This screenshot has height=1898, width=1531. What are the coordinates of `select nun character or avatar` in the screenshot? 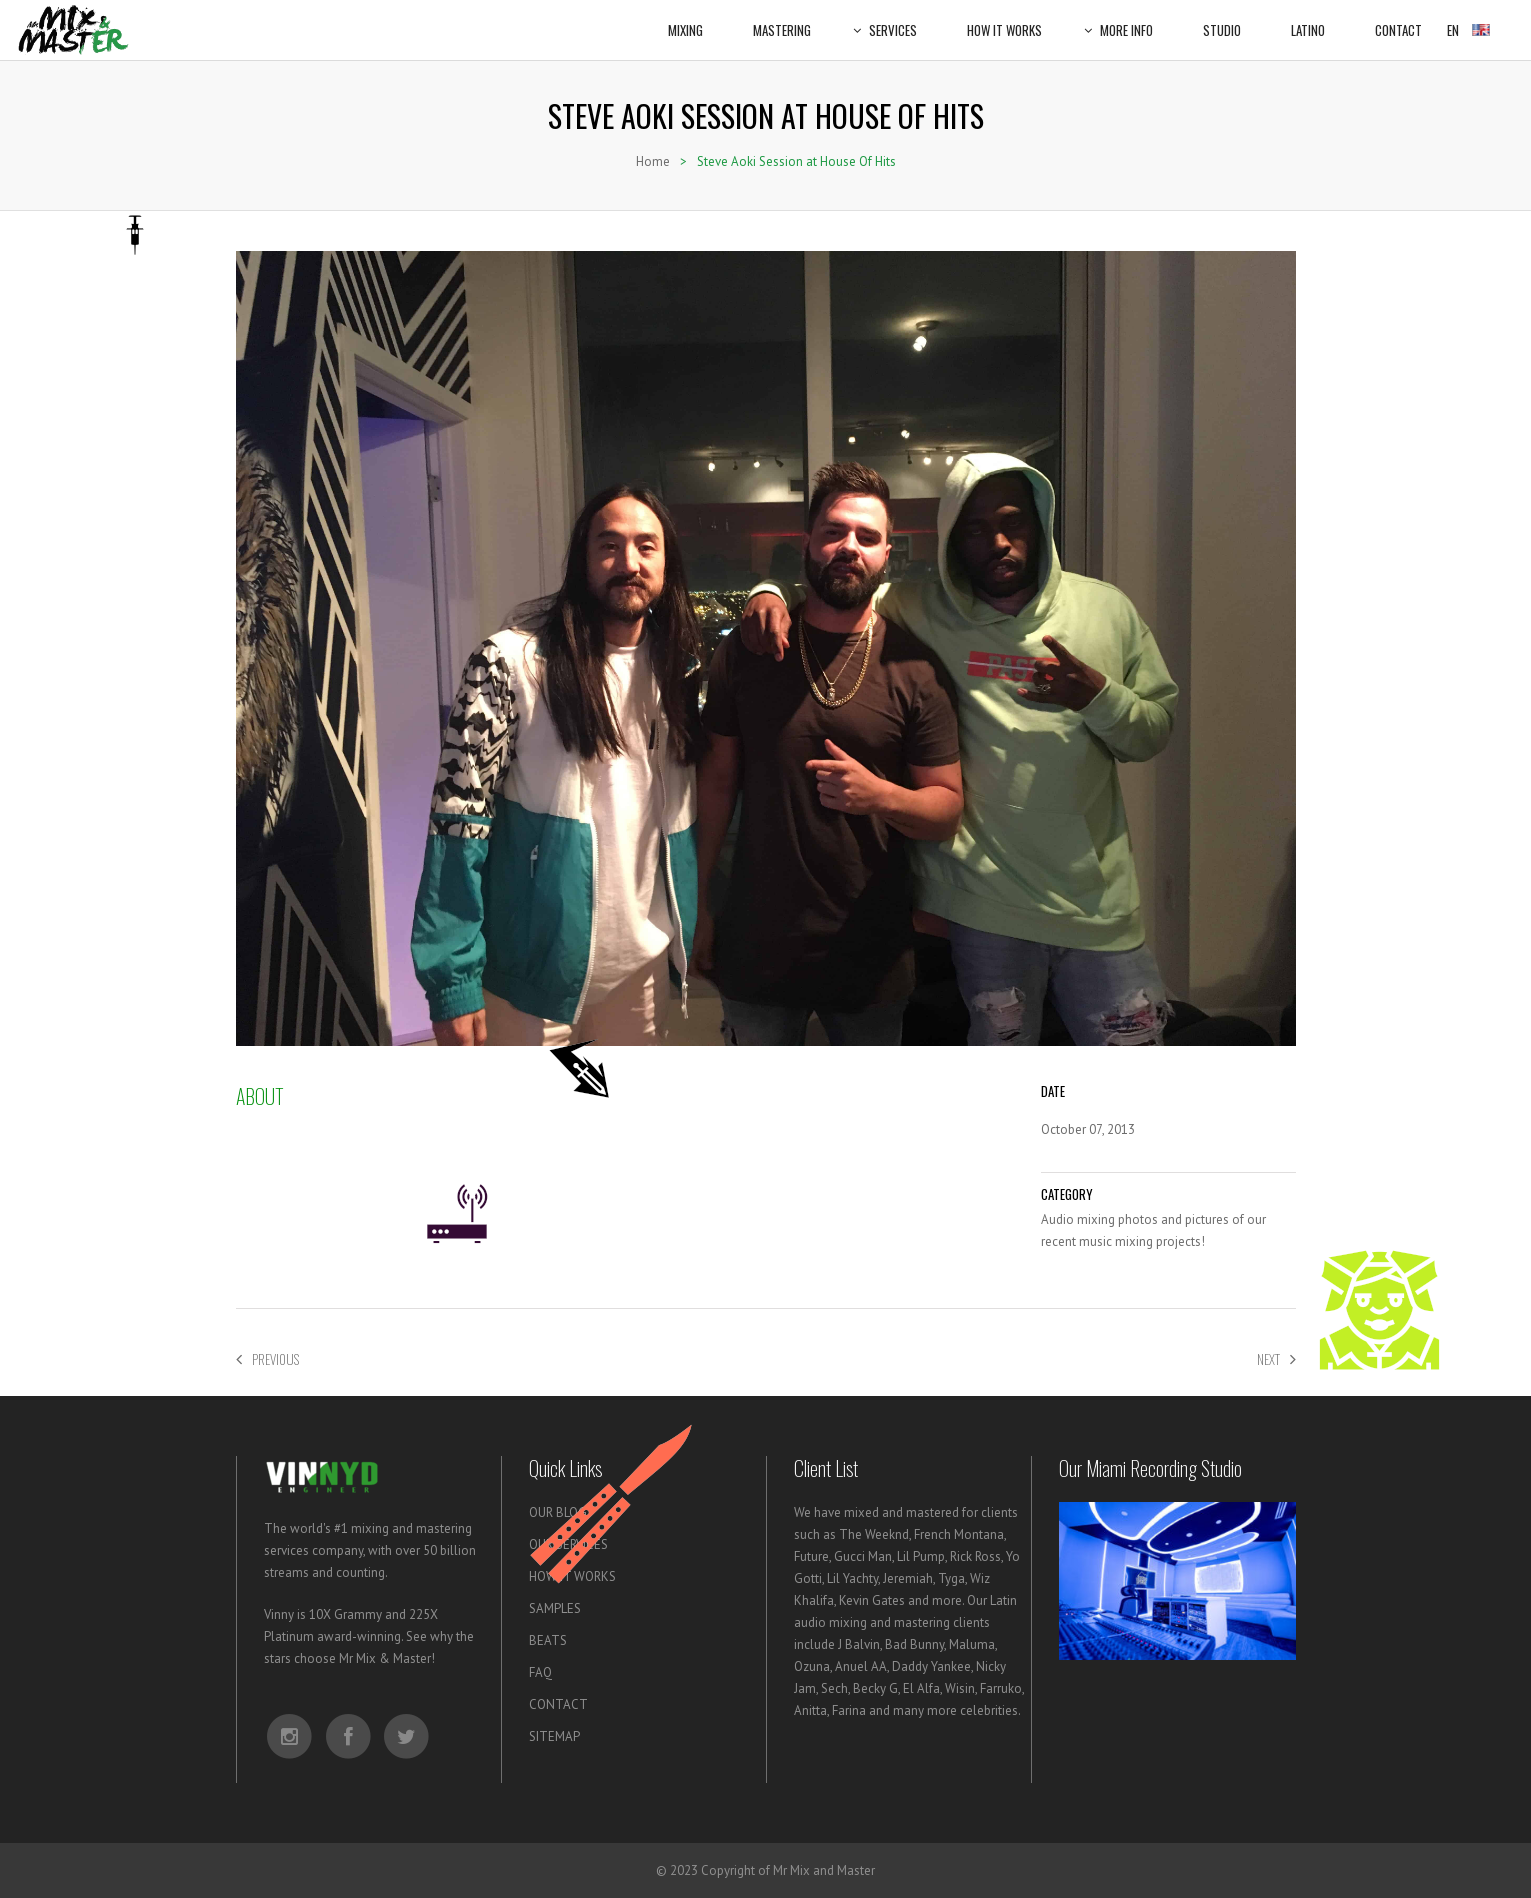 It's located at (1379, 1309).